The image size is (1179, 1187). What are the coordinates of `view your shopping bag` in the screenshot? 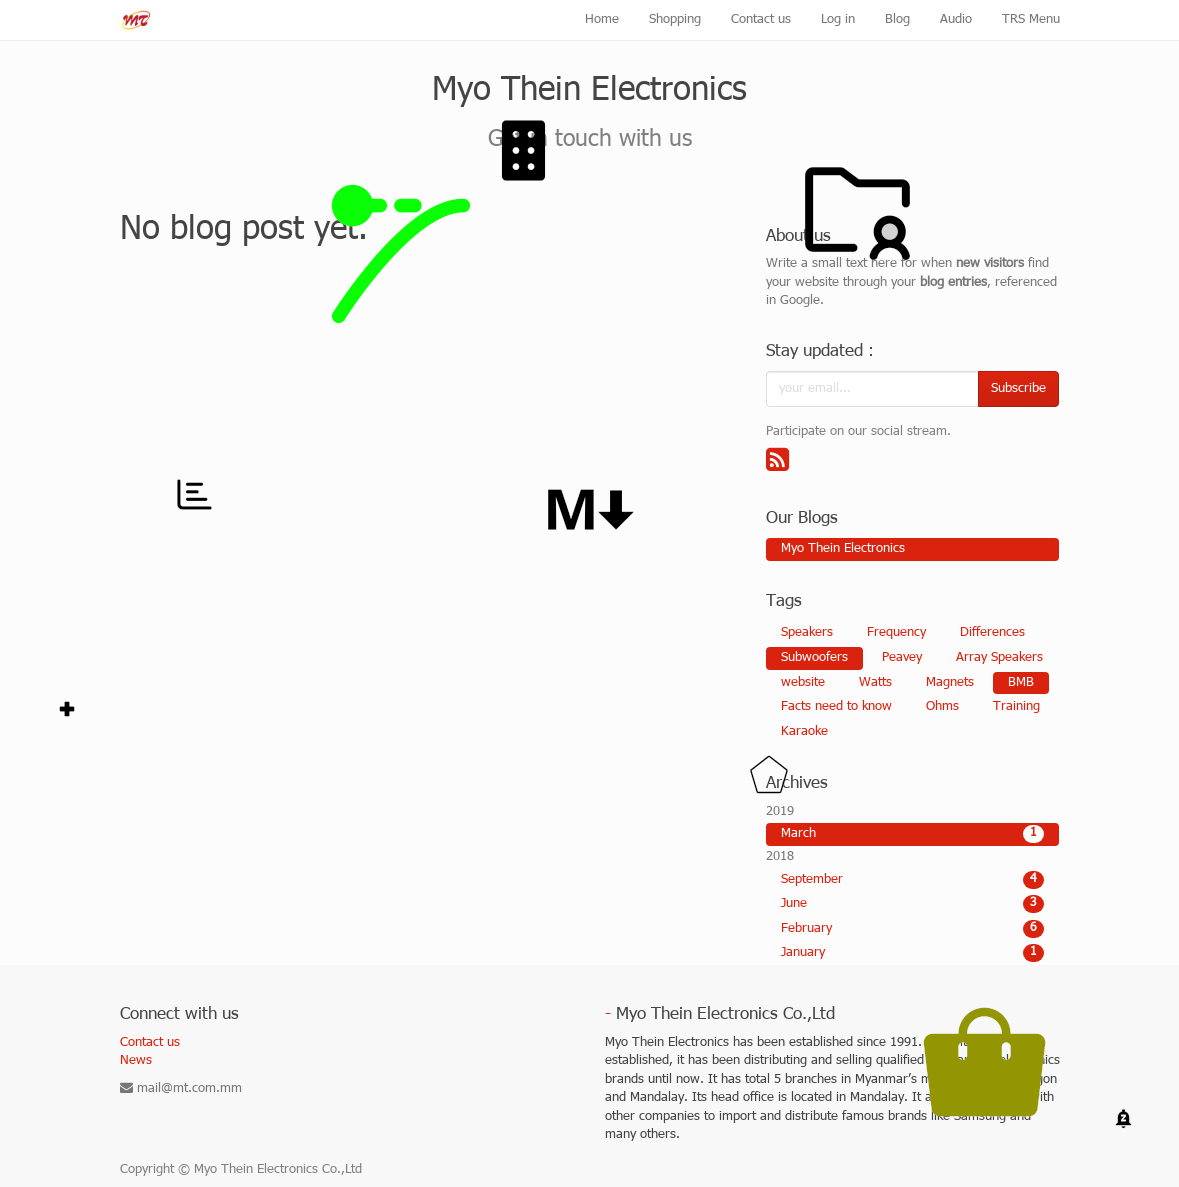 It's located at (984, 1068).